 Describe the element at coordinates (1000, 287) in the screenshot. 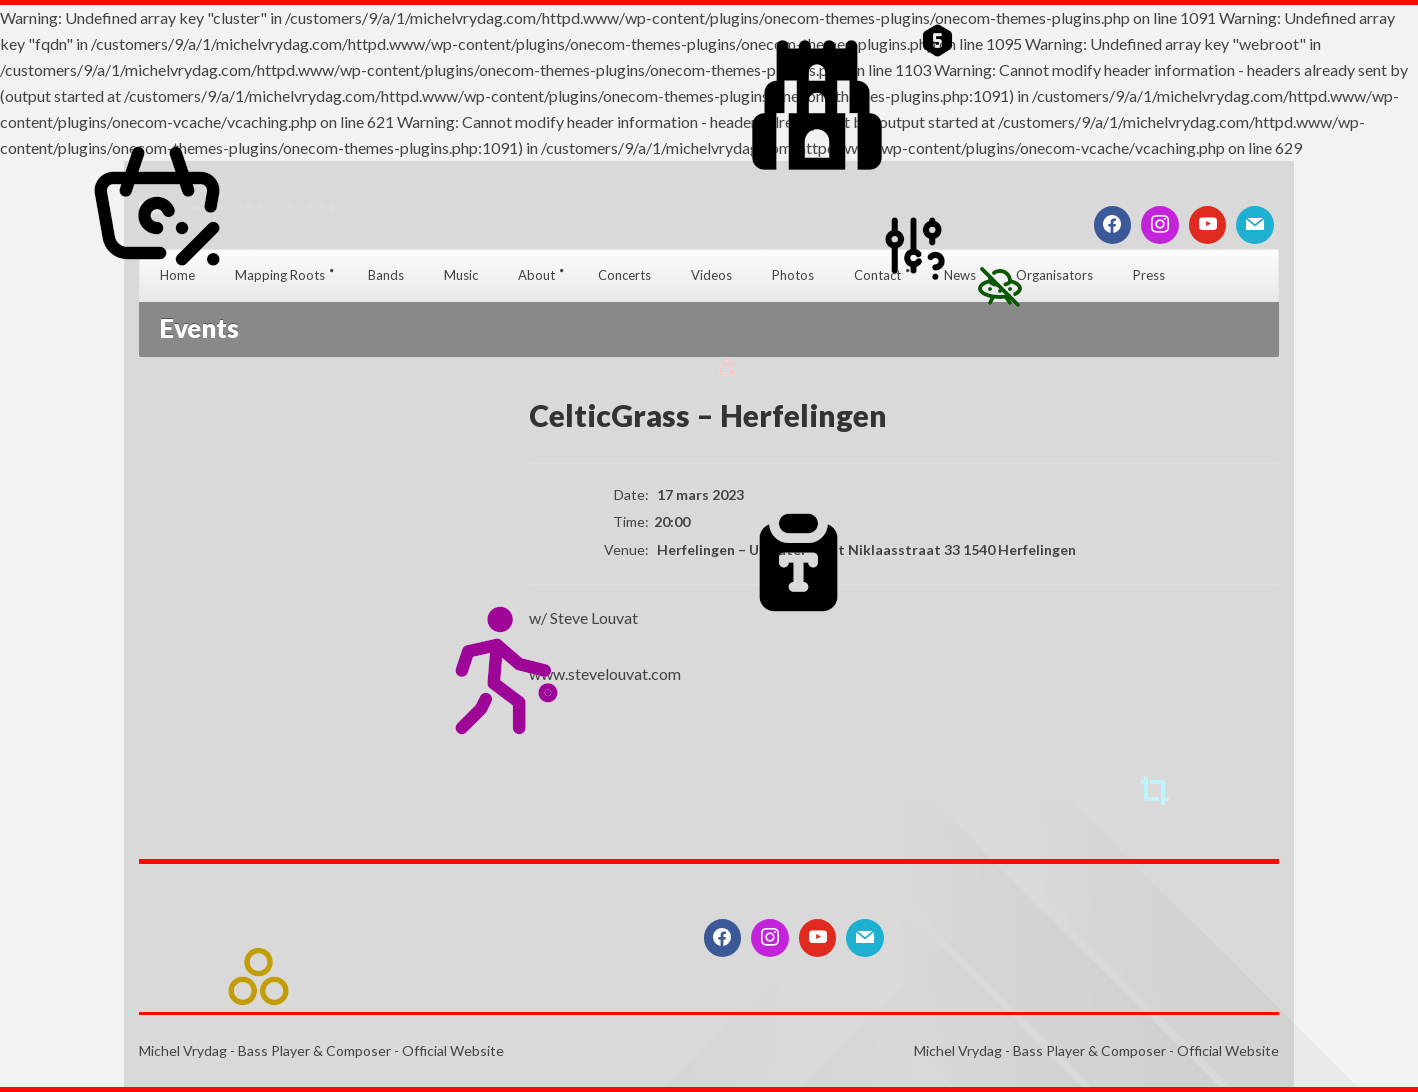

I see `disable UFO or alien-themed mode` at that location.